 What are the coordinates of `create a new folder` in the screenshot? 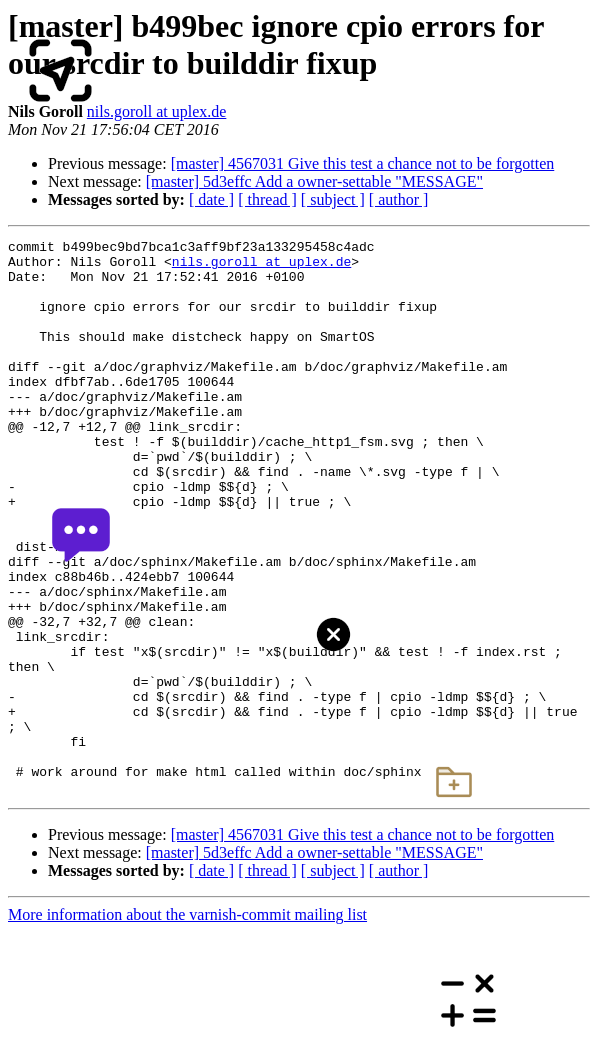 It's located at (454, 782).